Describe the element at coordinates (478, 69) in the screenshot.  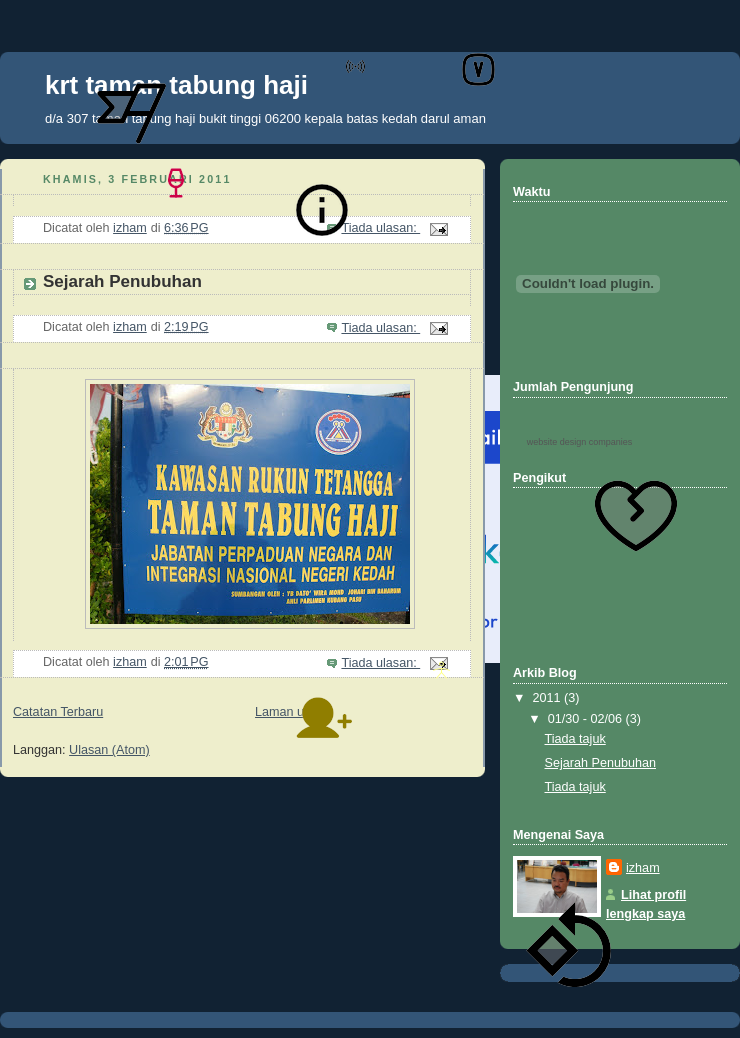
I see `indicates a "v" label or category tag` at that location.